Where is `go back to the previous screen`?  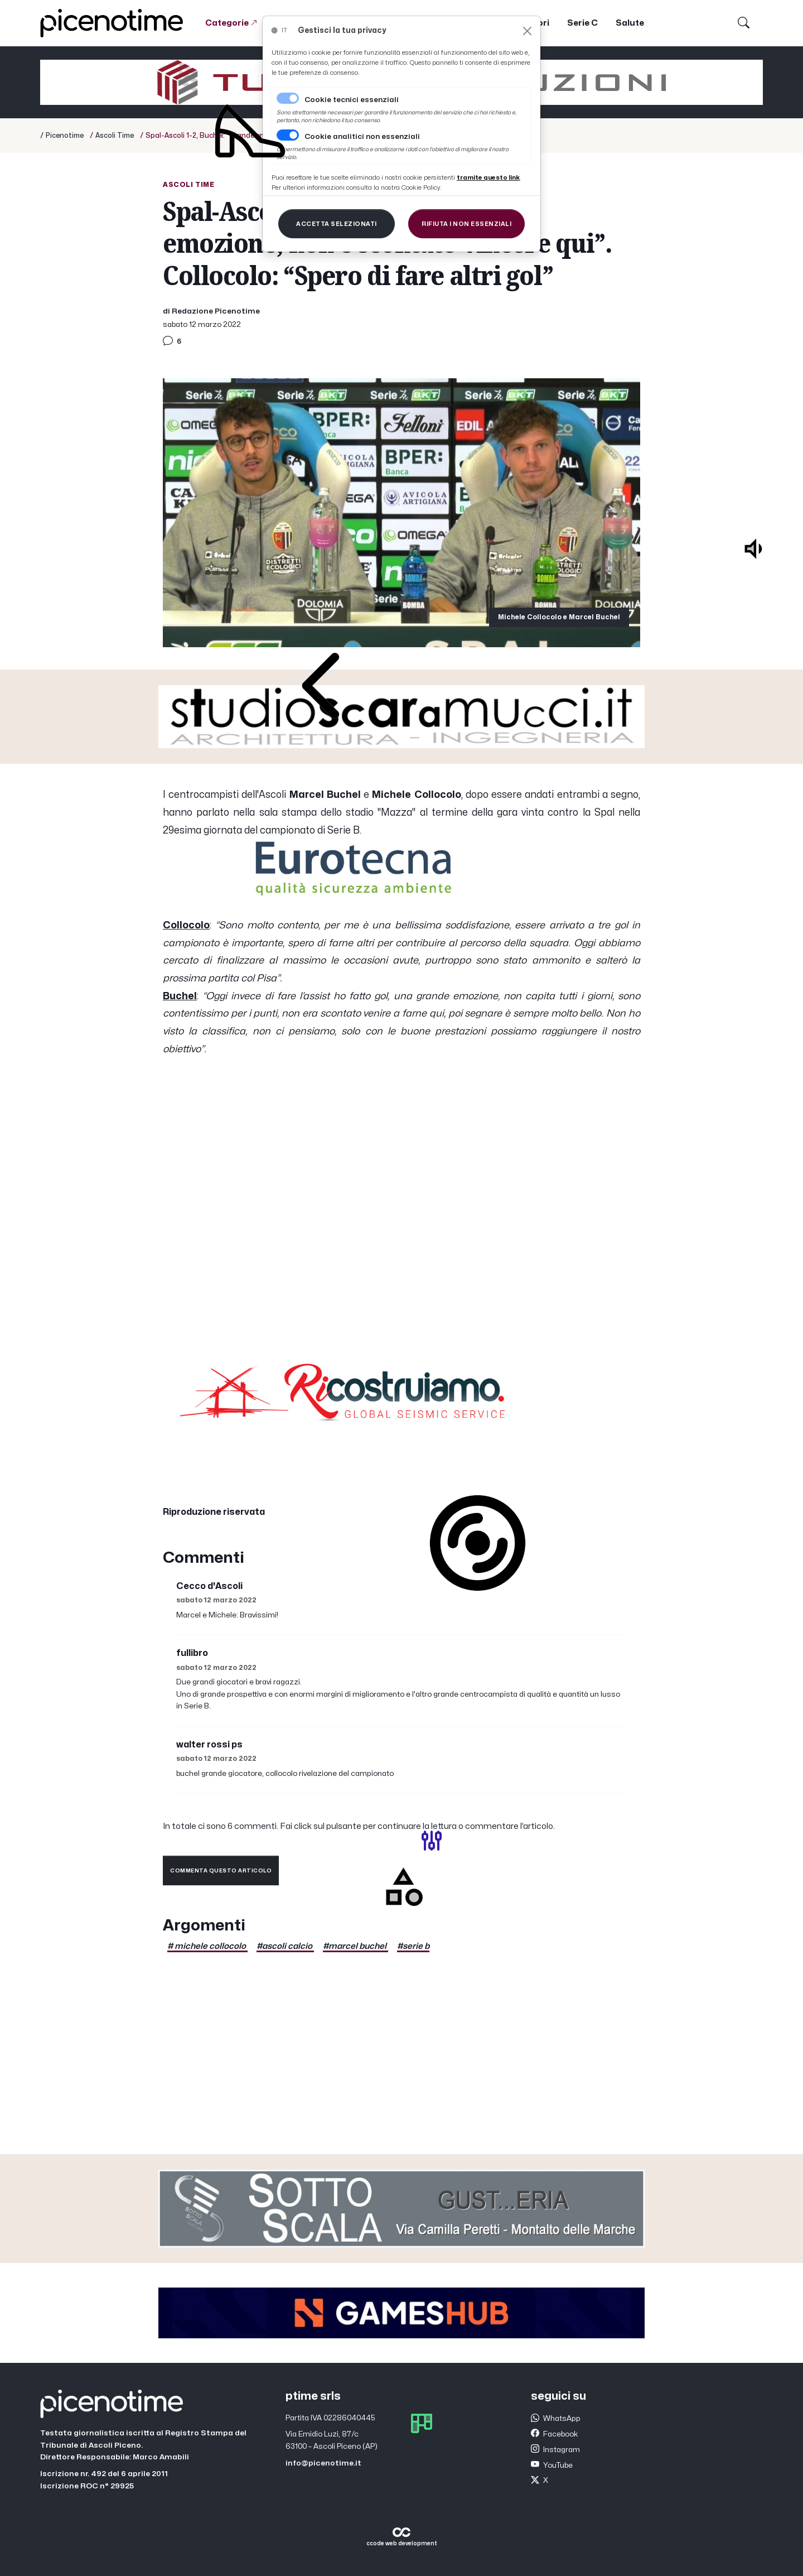 go back to the previous screen is located at coordinates (323, 686).